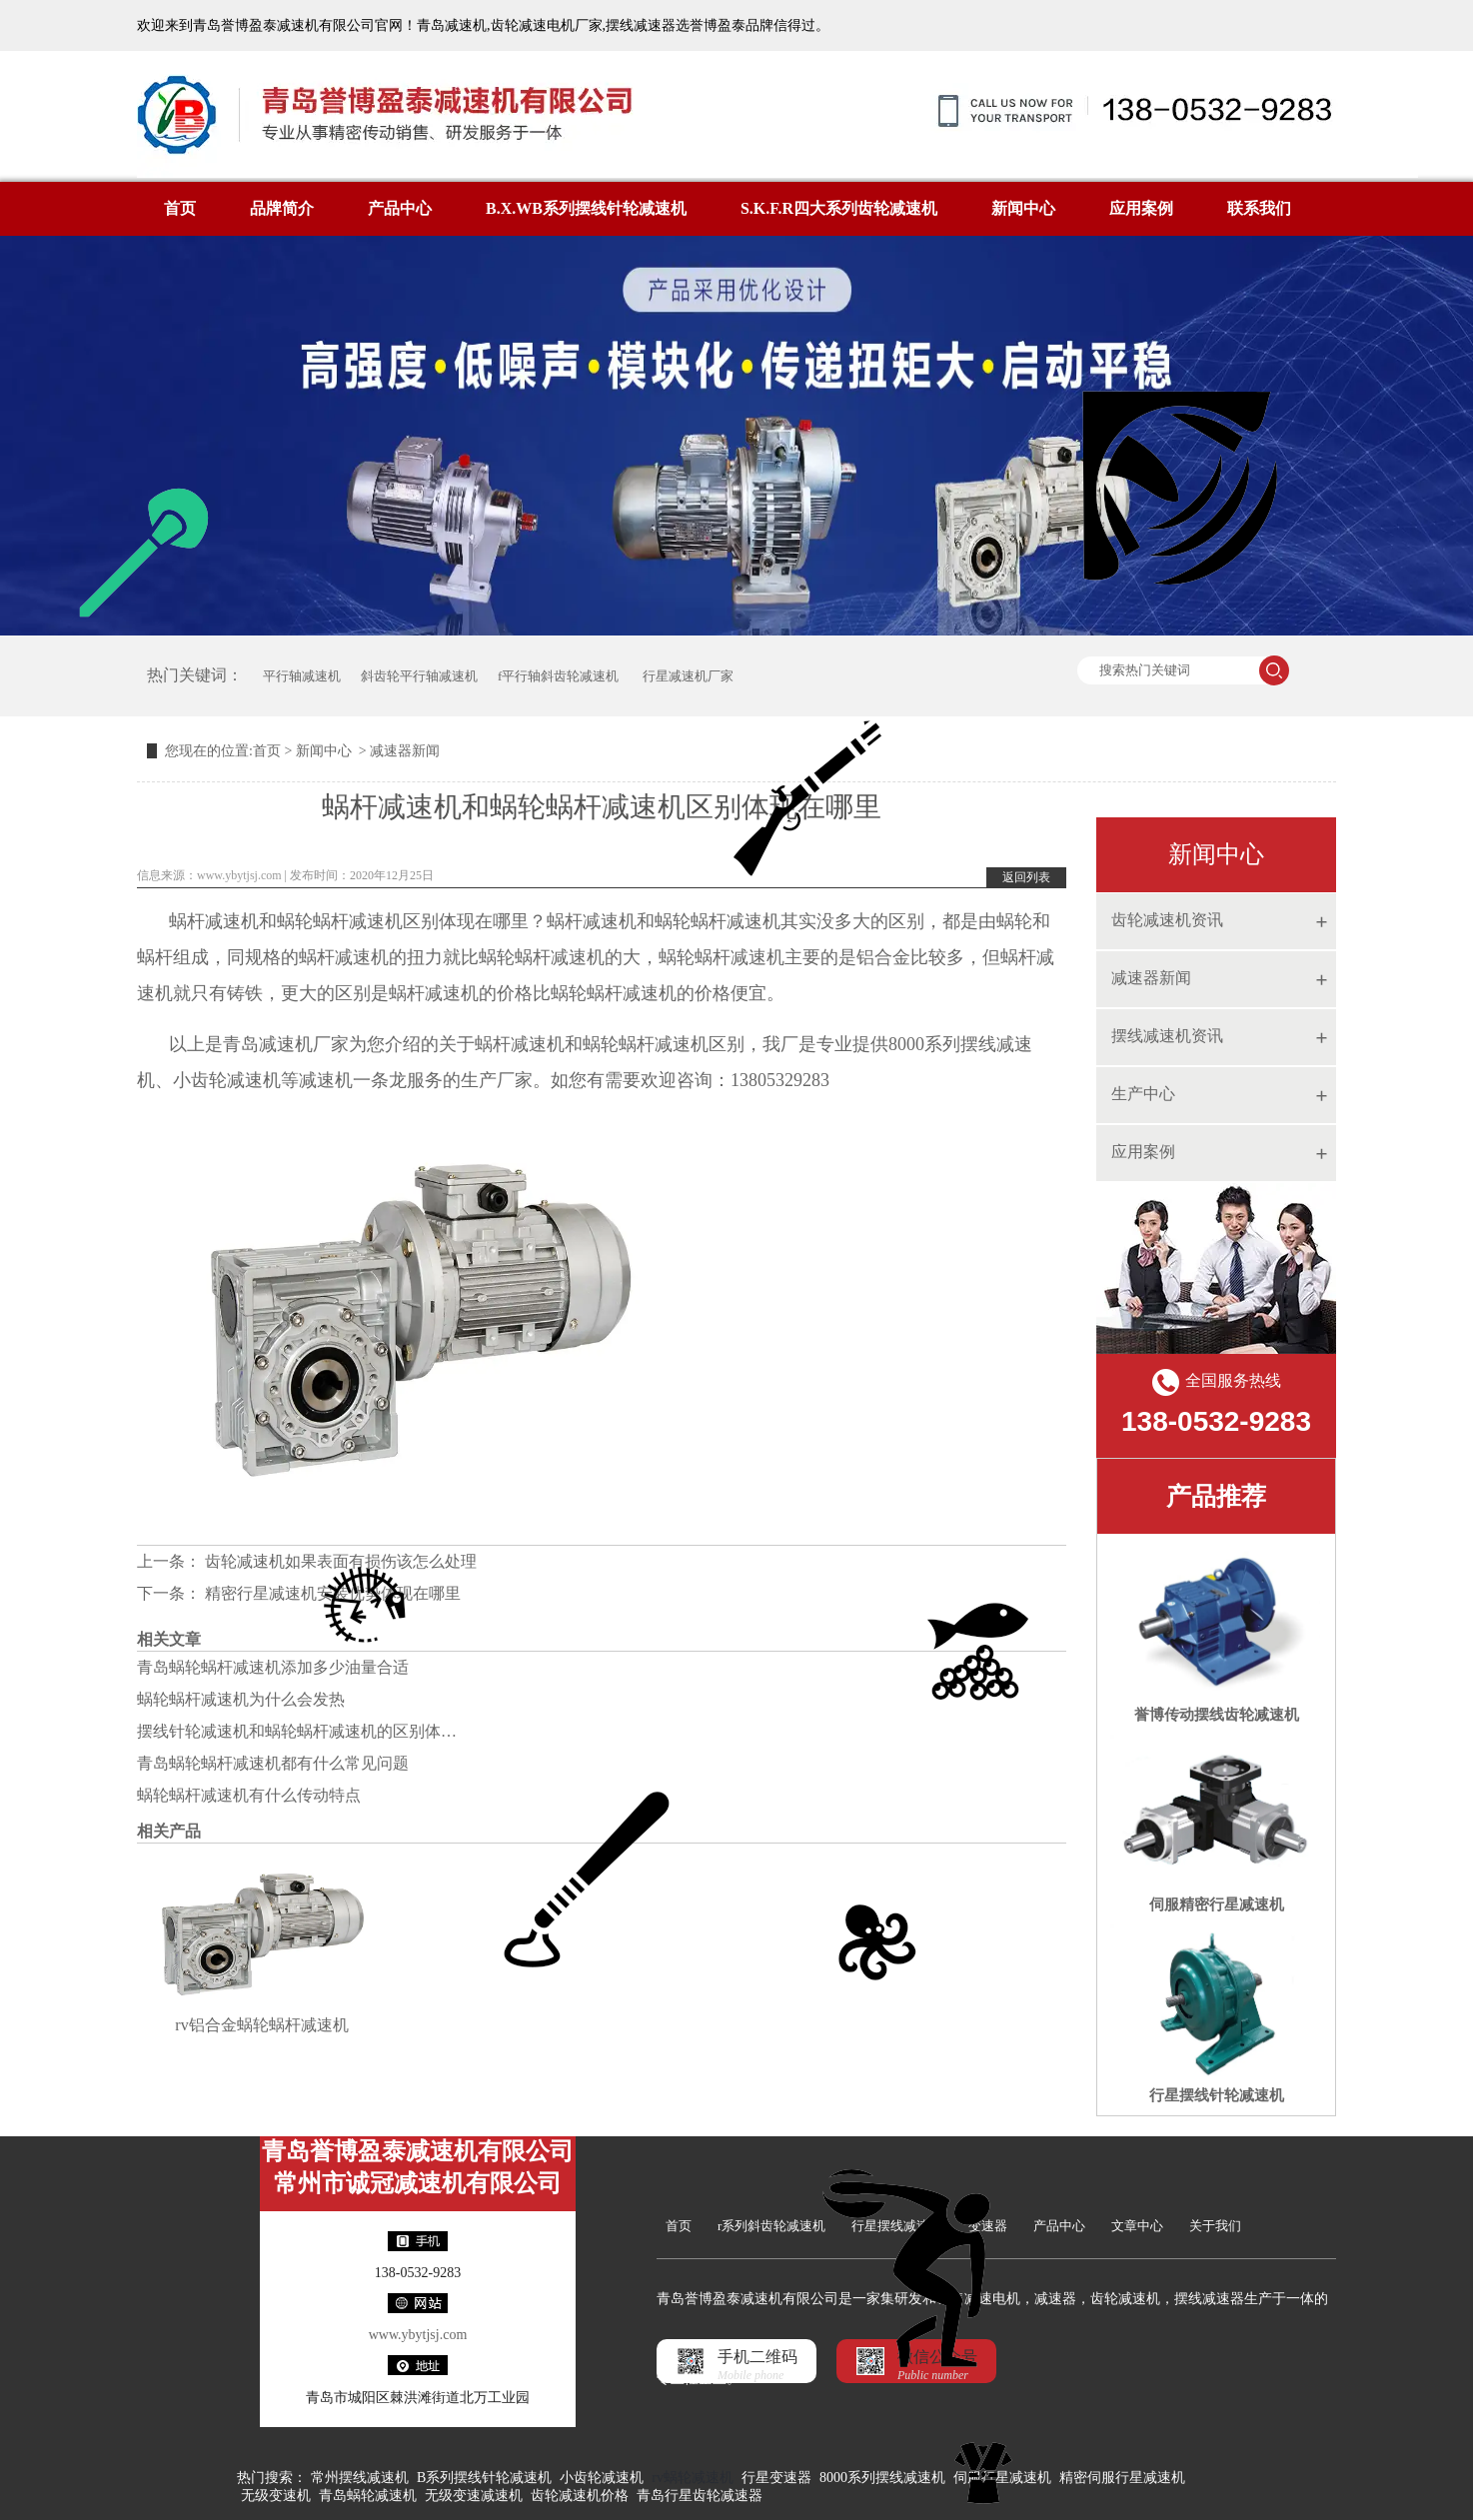 The width and height of the screenshot is (1473, 2520). Describe the element at coordinates (364, 1605) in the screenshot. I see `access fossil or dinosaur collection` at that location.